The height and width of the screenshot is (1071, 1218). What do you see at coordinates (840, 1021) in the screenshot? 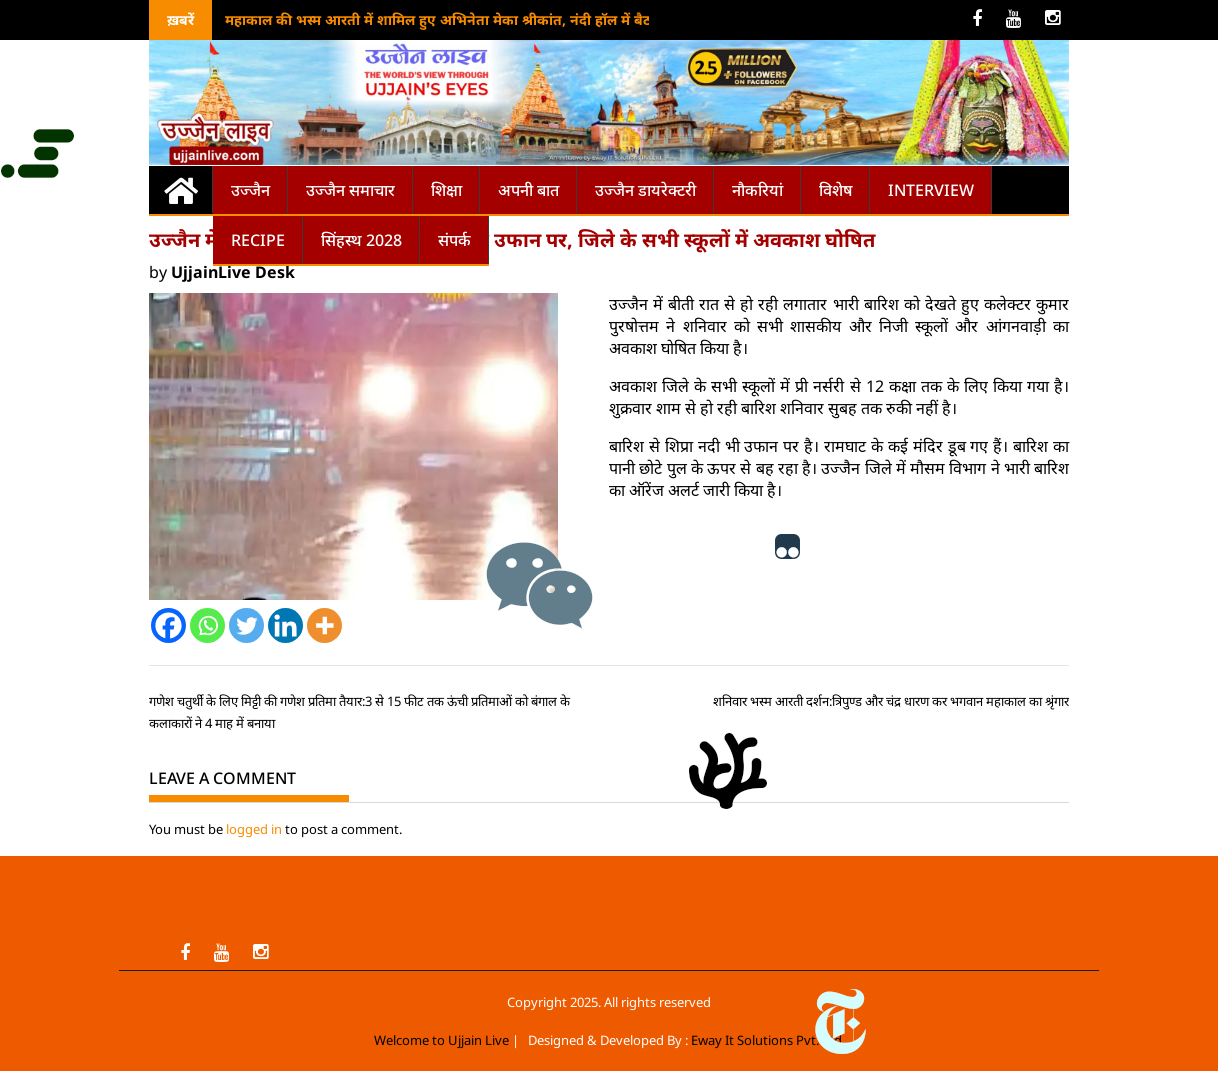
I see `open the new york times app` at bounding box center [840, 1021].